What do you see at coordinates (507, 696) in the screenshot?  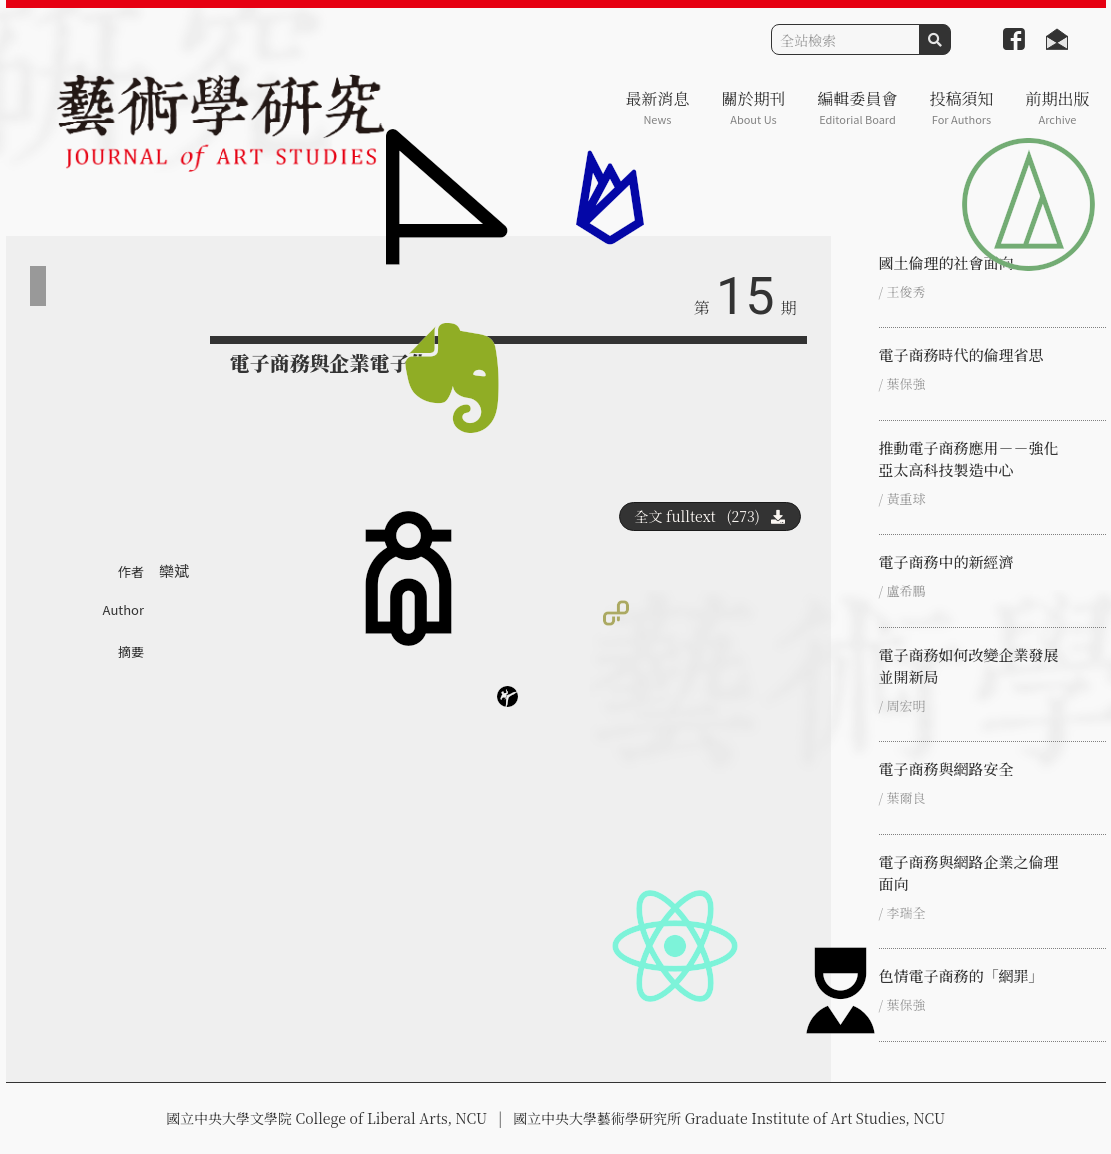 I see `sidekiq background job processing service logo` at bounding box center [507, 696].